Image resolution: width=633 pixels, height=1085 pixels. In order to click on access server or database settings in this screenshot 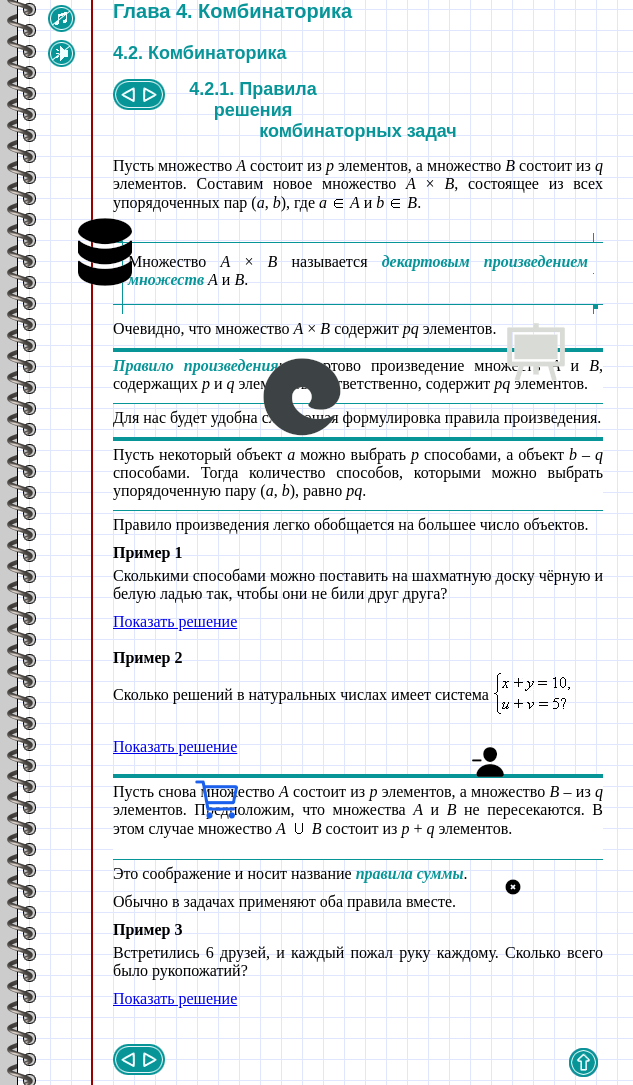, I will do `click(105, 252)`.